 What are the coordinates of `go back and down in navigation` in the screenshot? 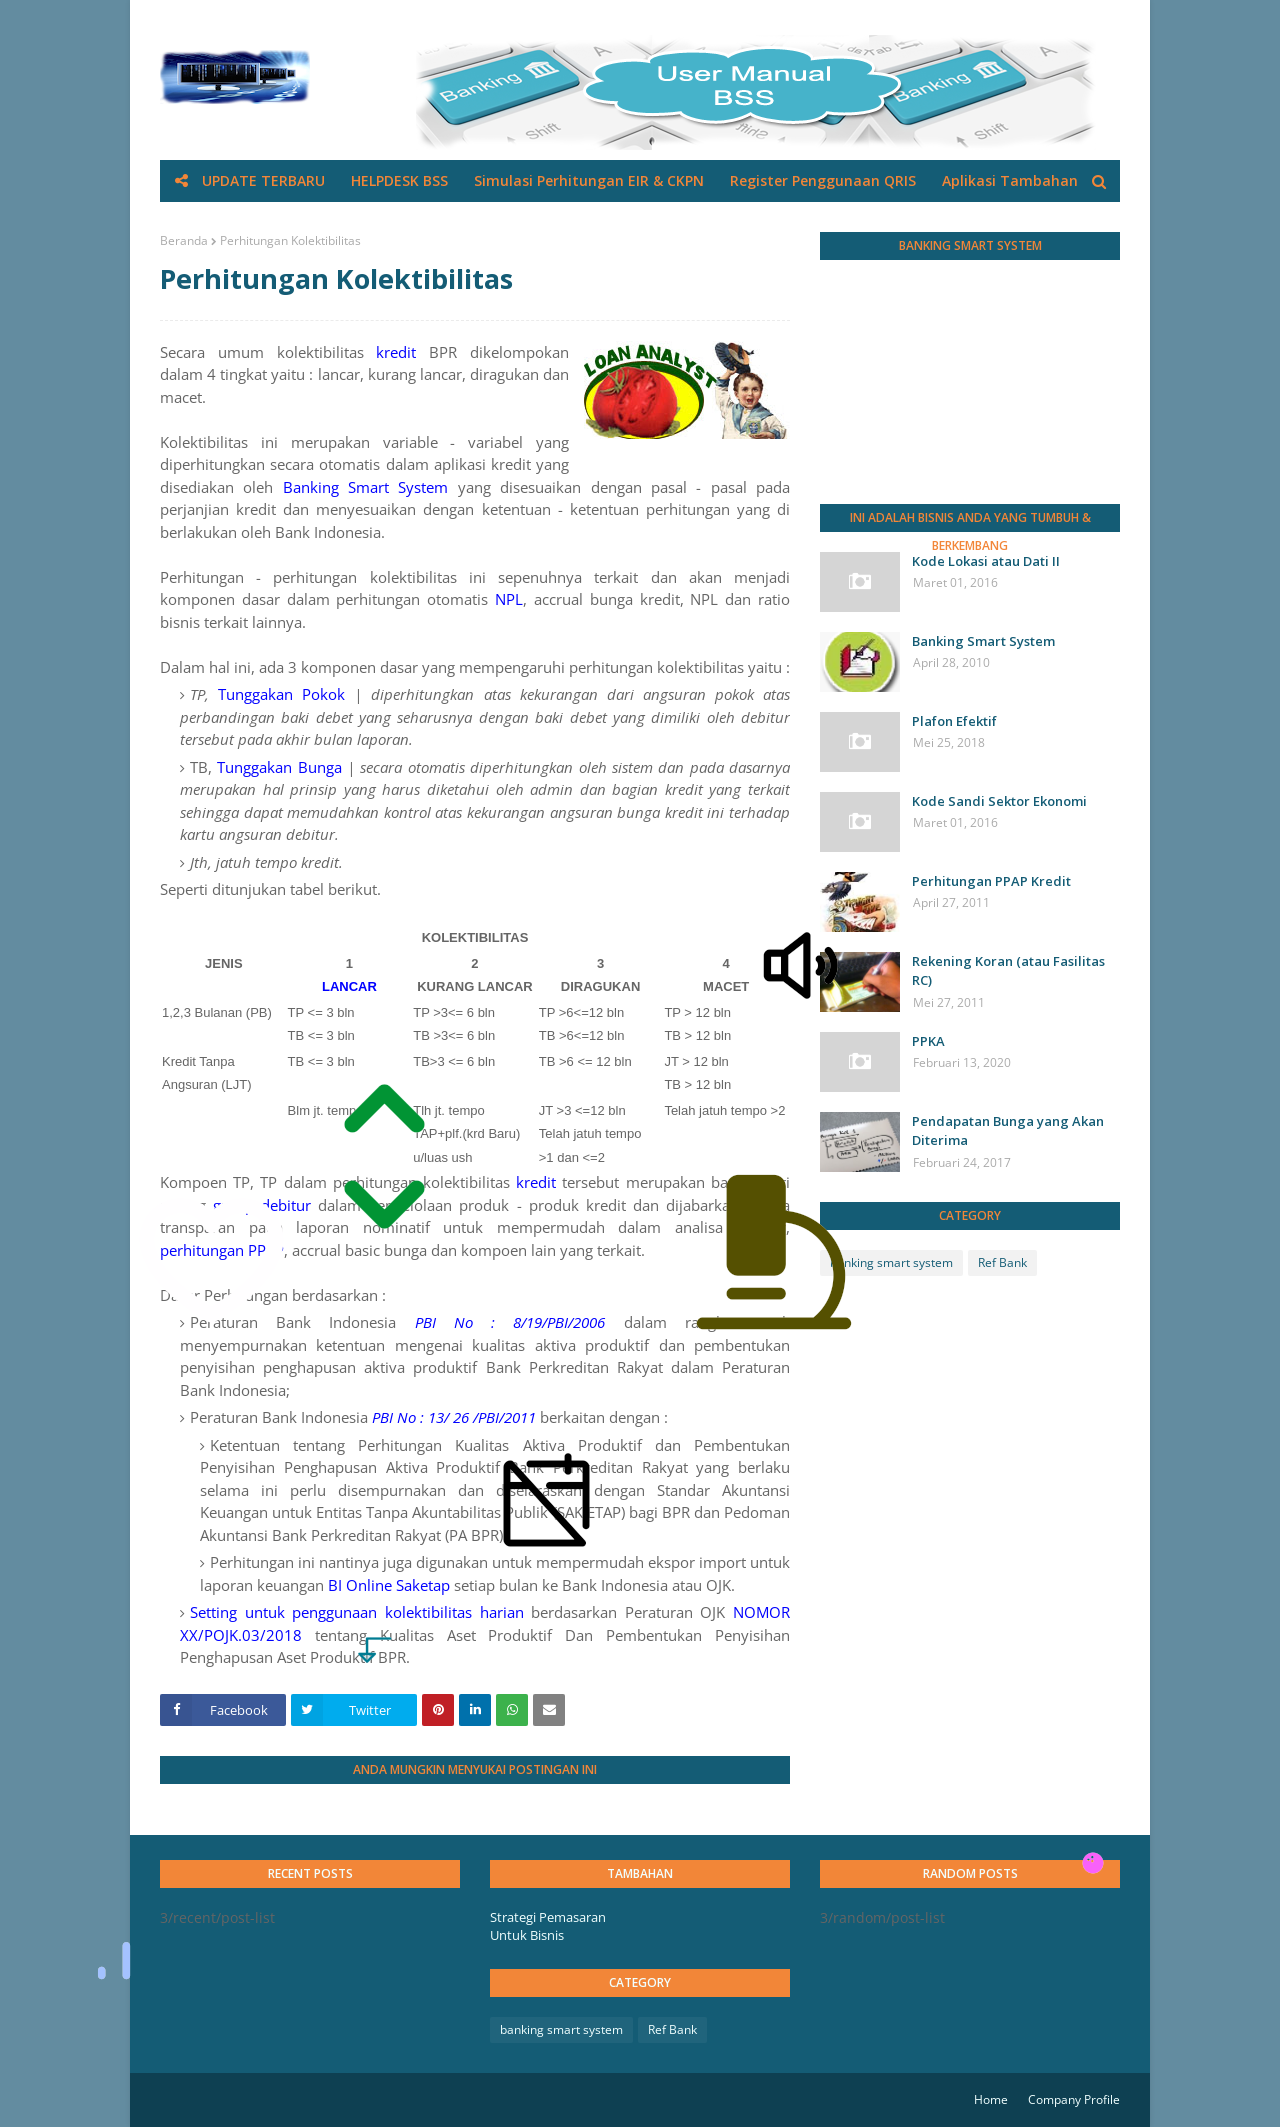 It's located at (373, 1647).